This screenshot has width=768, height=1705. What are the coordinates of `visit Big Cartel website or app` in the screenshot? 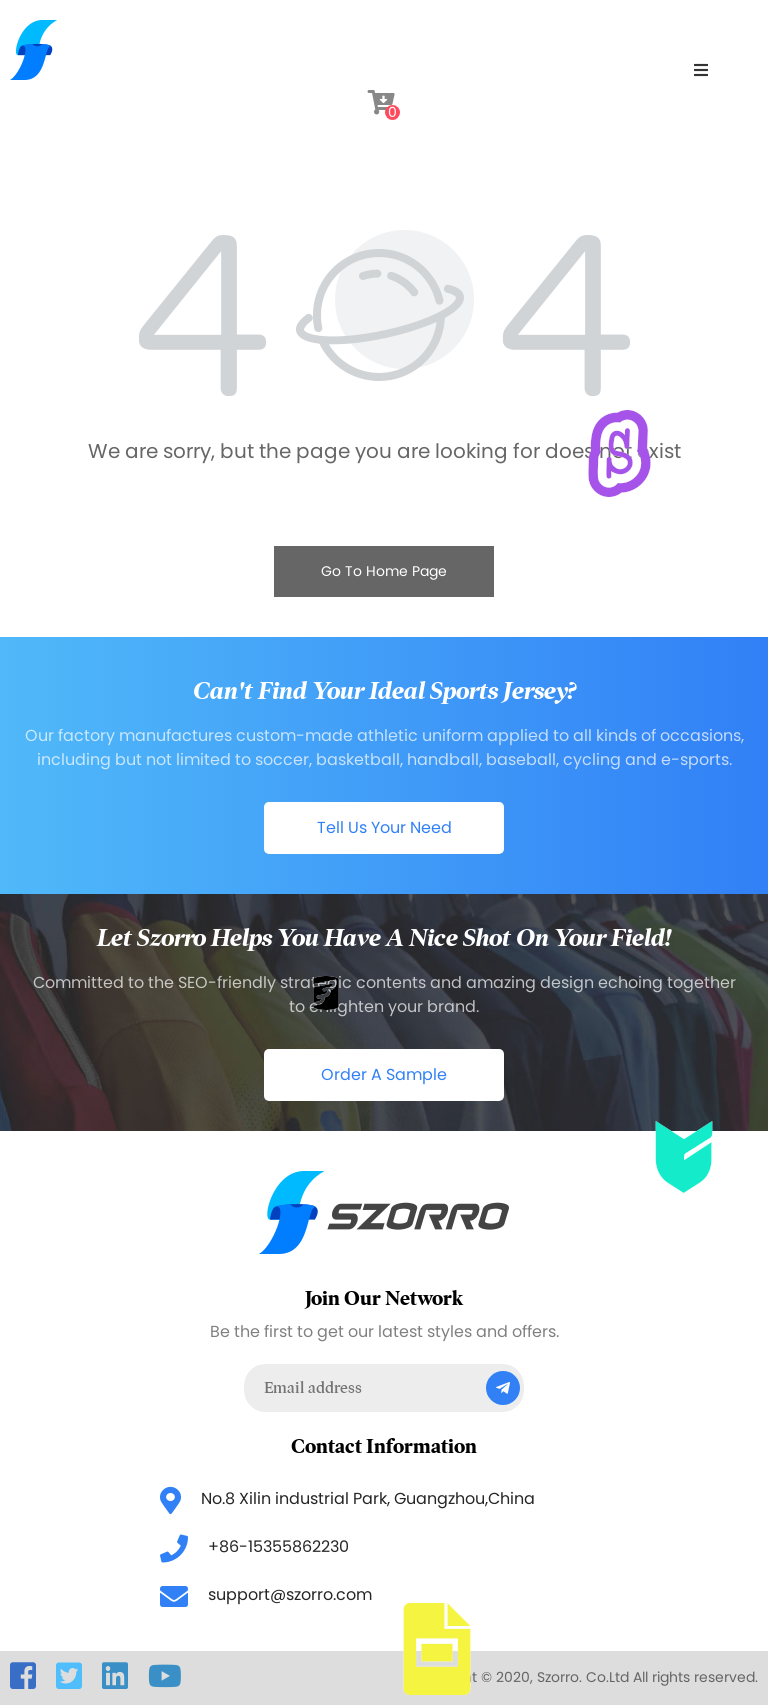 It's located at (684, 1157).